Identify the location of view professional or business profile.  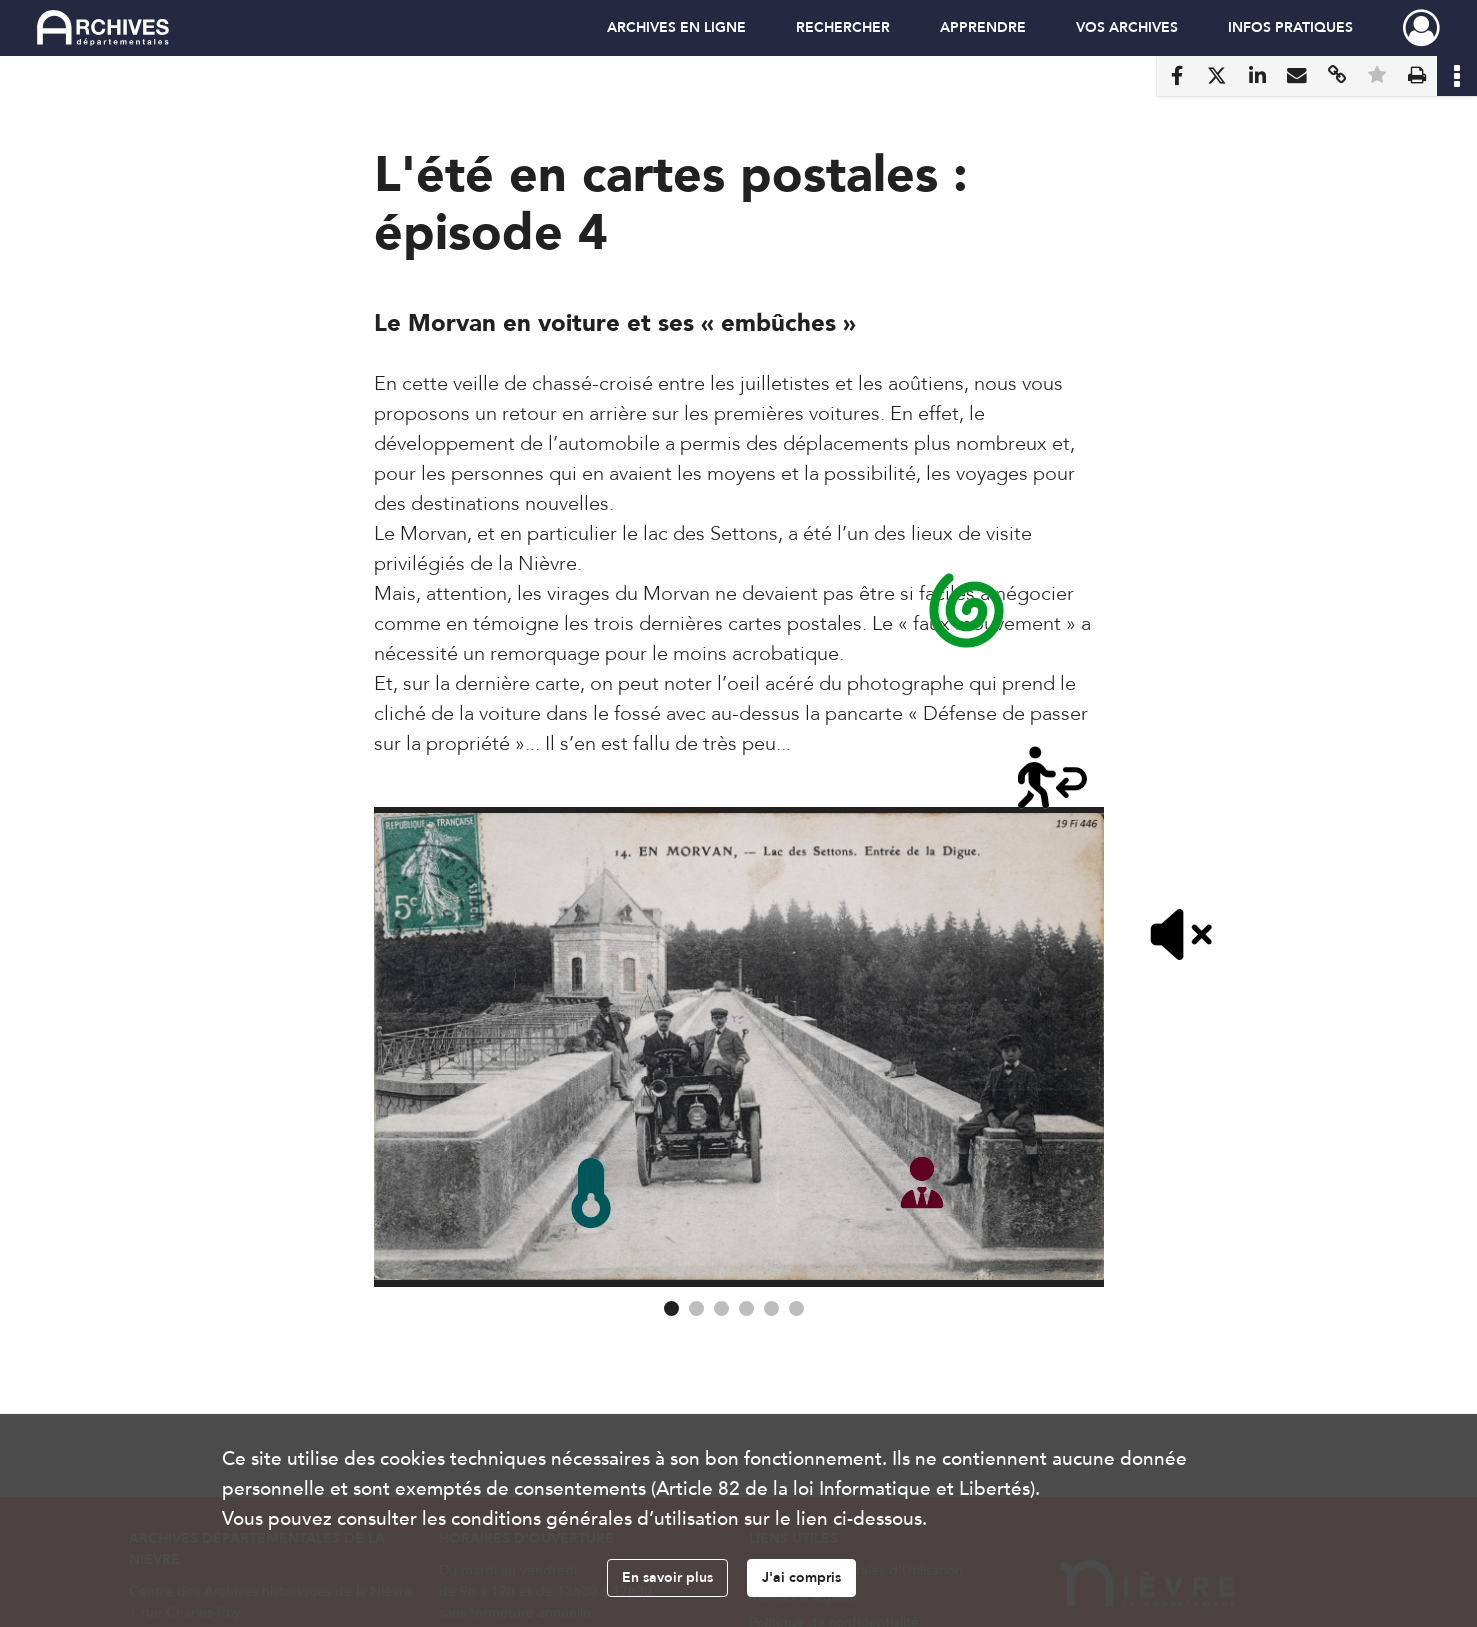
(922, 1182).